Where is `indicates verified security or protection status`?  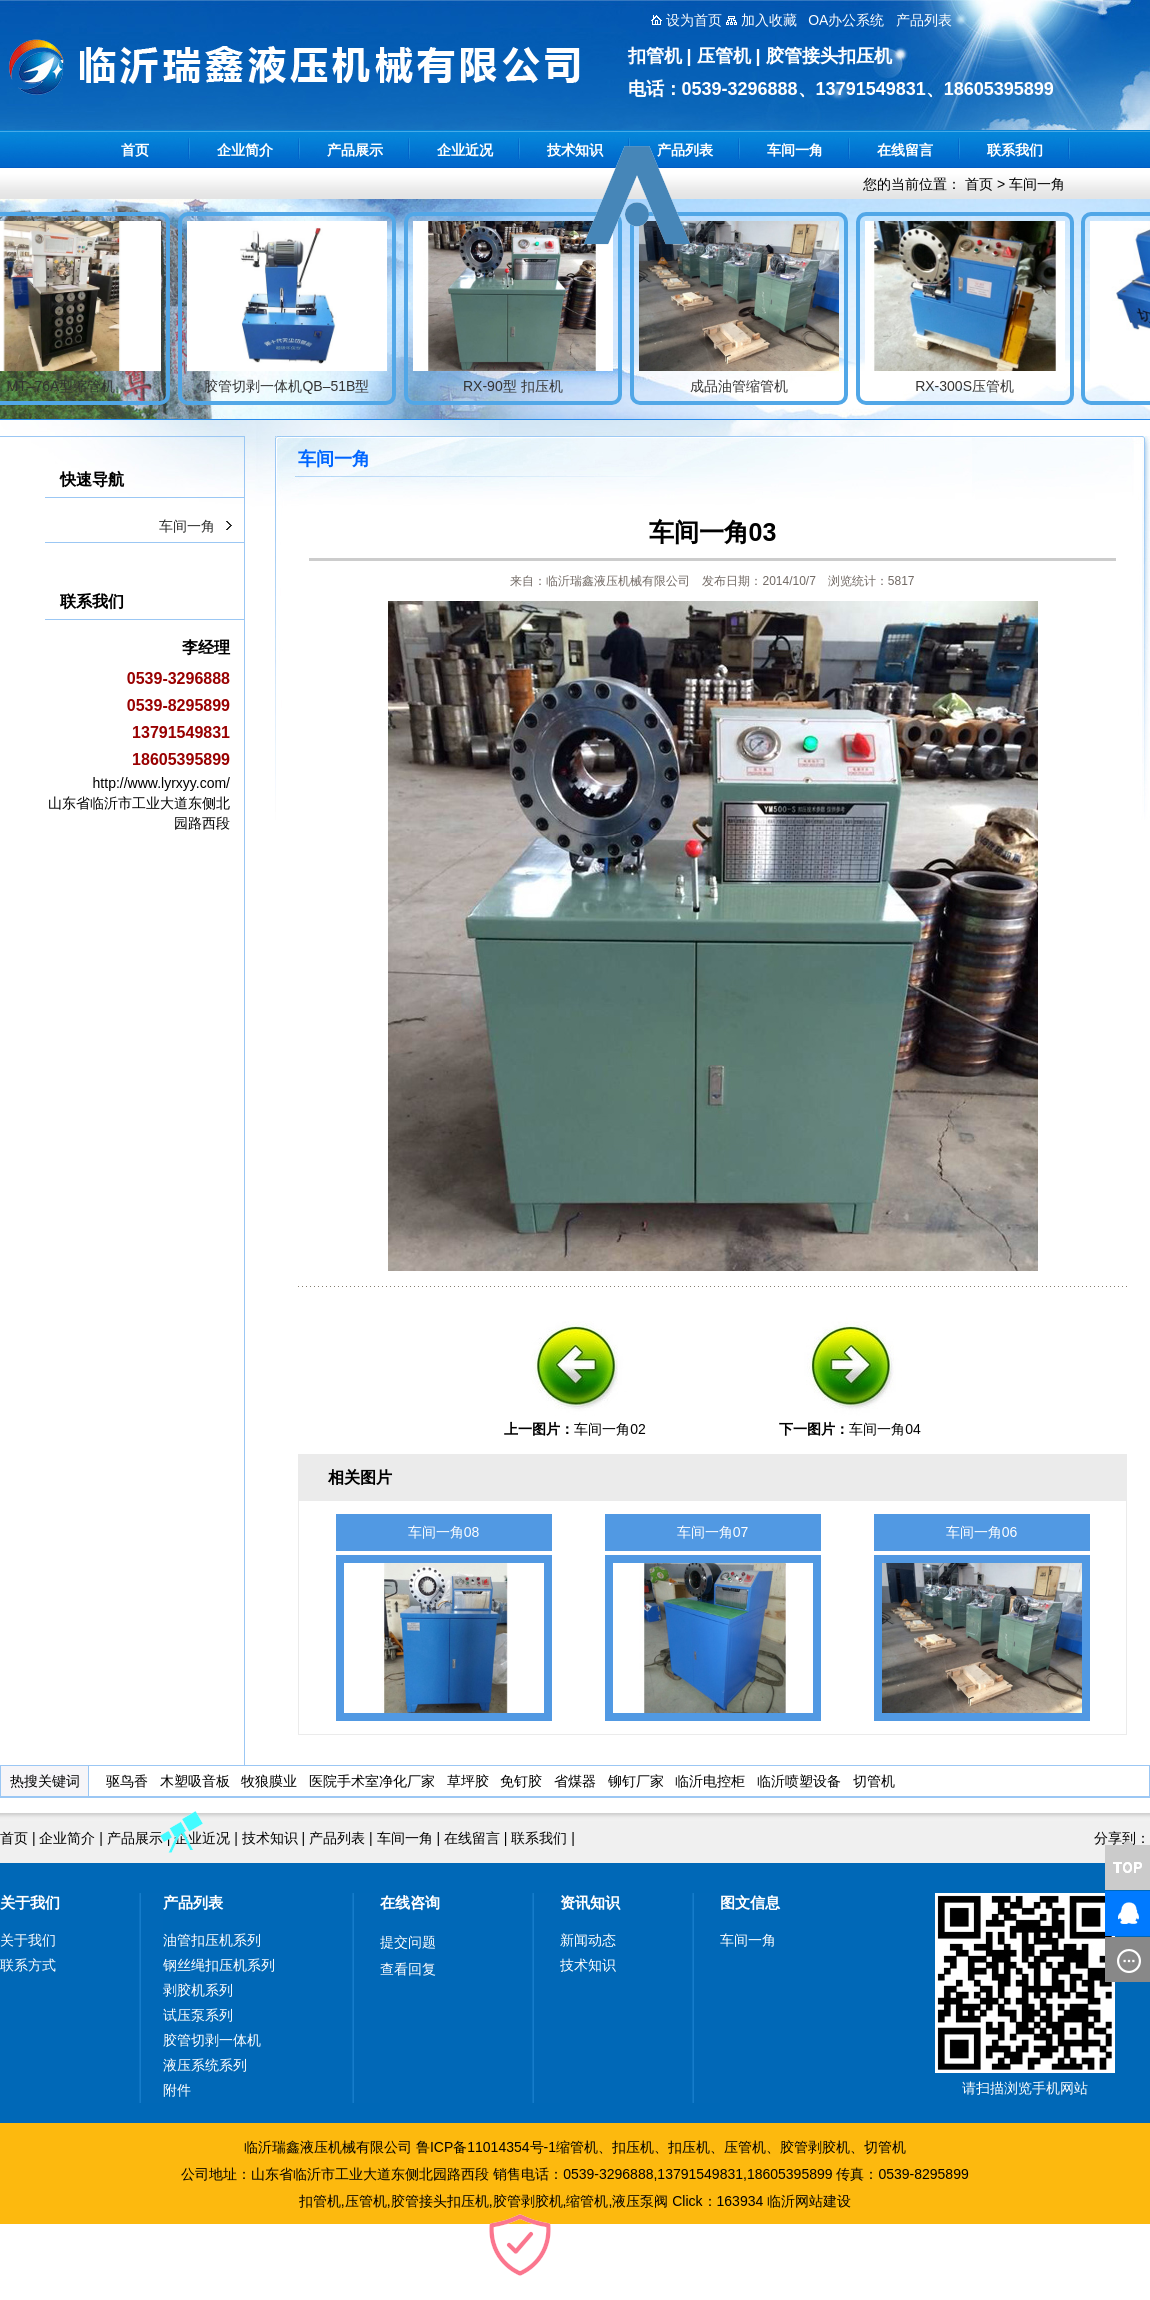
indicates verified security or protection status is located at coordinates (520, 2245).